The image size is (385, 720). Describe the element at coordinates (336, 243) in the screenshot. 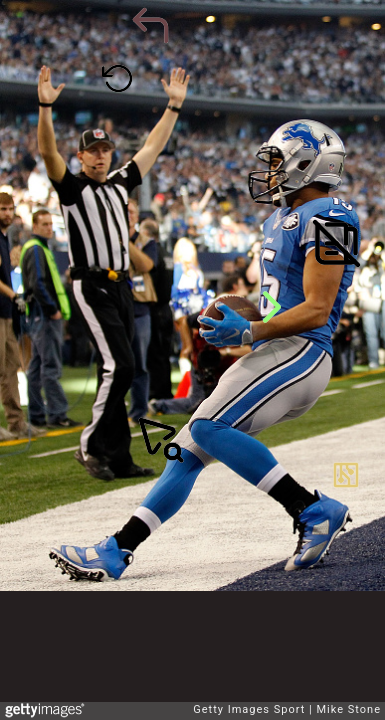

I see `disable news feed notifications` at that location.